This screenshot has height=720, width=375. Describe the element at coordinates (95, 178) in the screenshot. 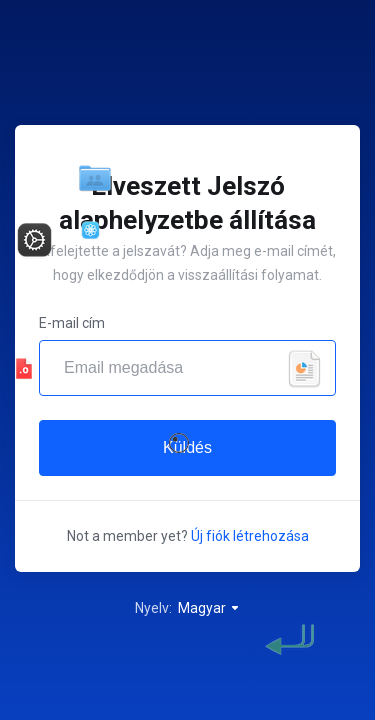

I see `open the servers folder` at that location.